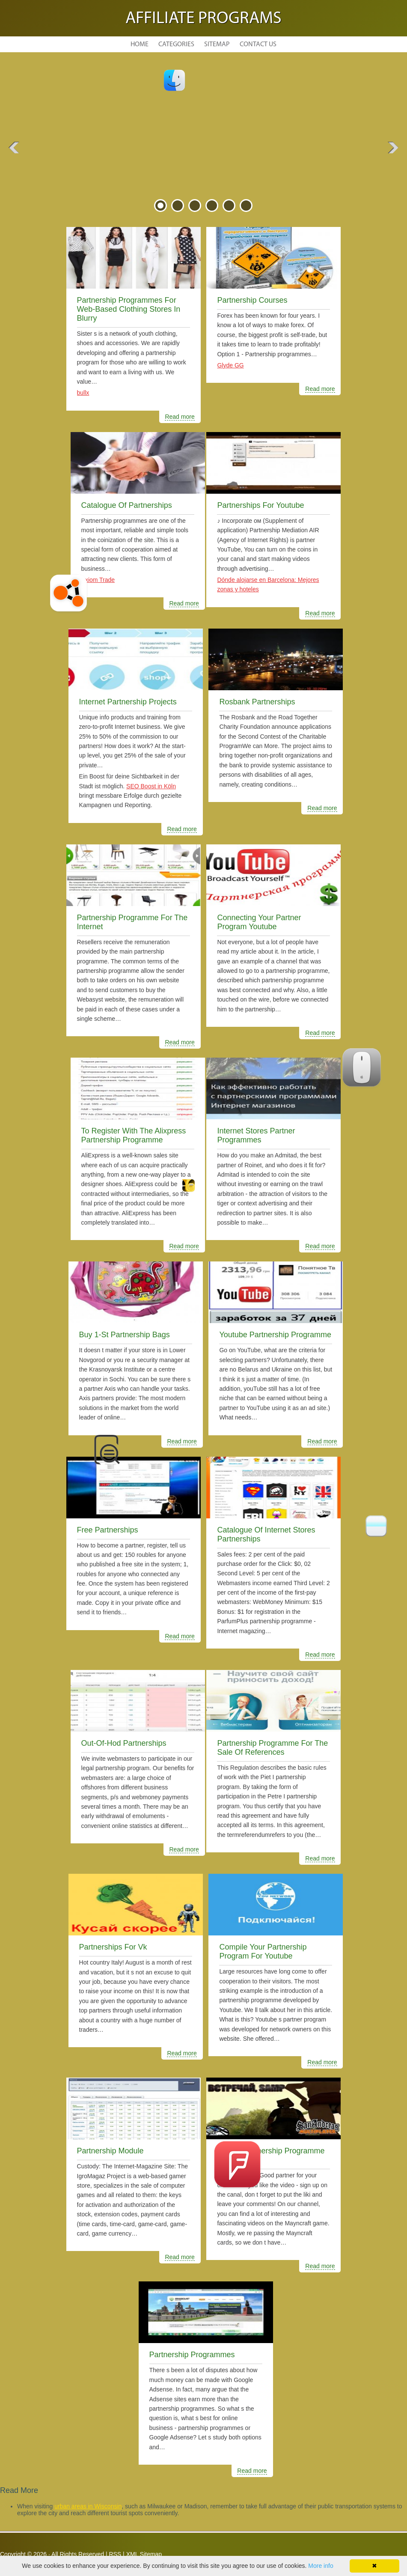  What do you see at coordinates (376, 1526) in the screenshot?
I see `open document scanner app` at bounding box center [376, 1526].